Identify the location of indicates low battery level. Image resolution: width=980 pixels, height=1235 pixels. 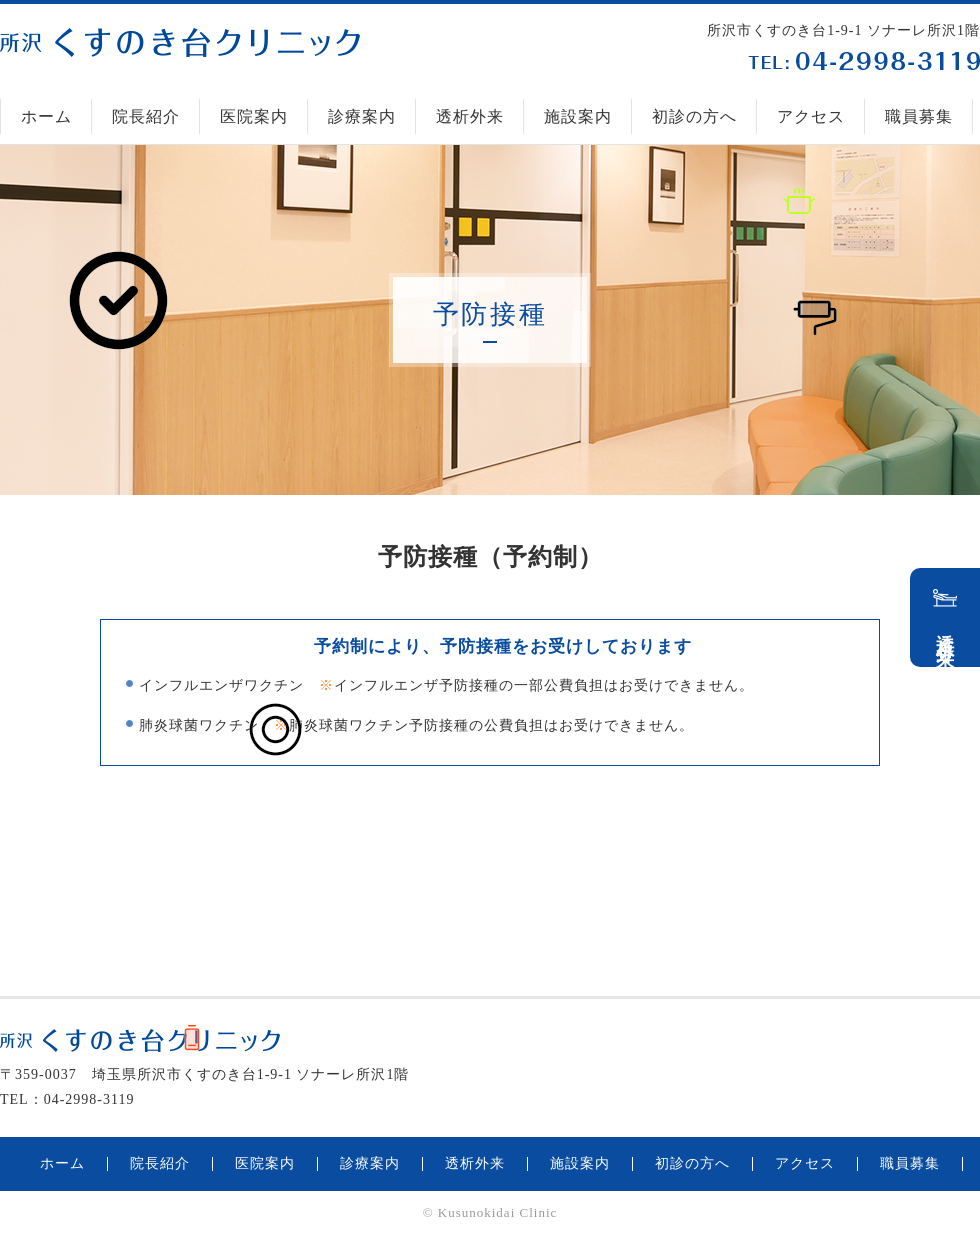
(192, 1038).